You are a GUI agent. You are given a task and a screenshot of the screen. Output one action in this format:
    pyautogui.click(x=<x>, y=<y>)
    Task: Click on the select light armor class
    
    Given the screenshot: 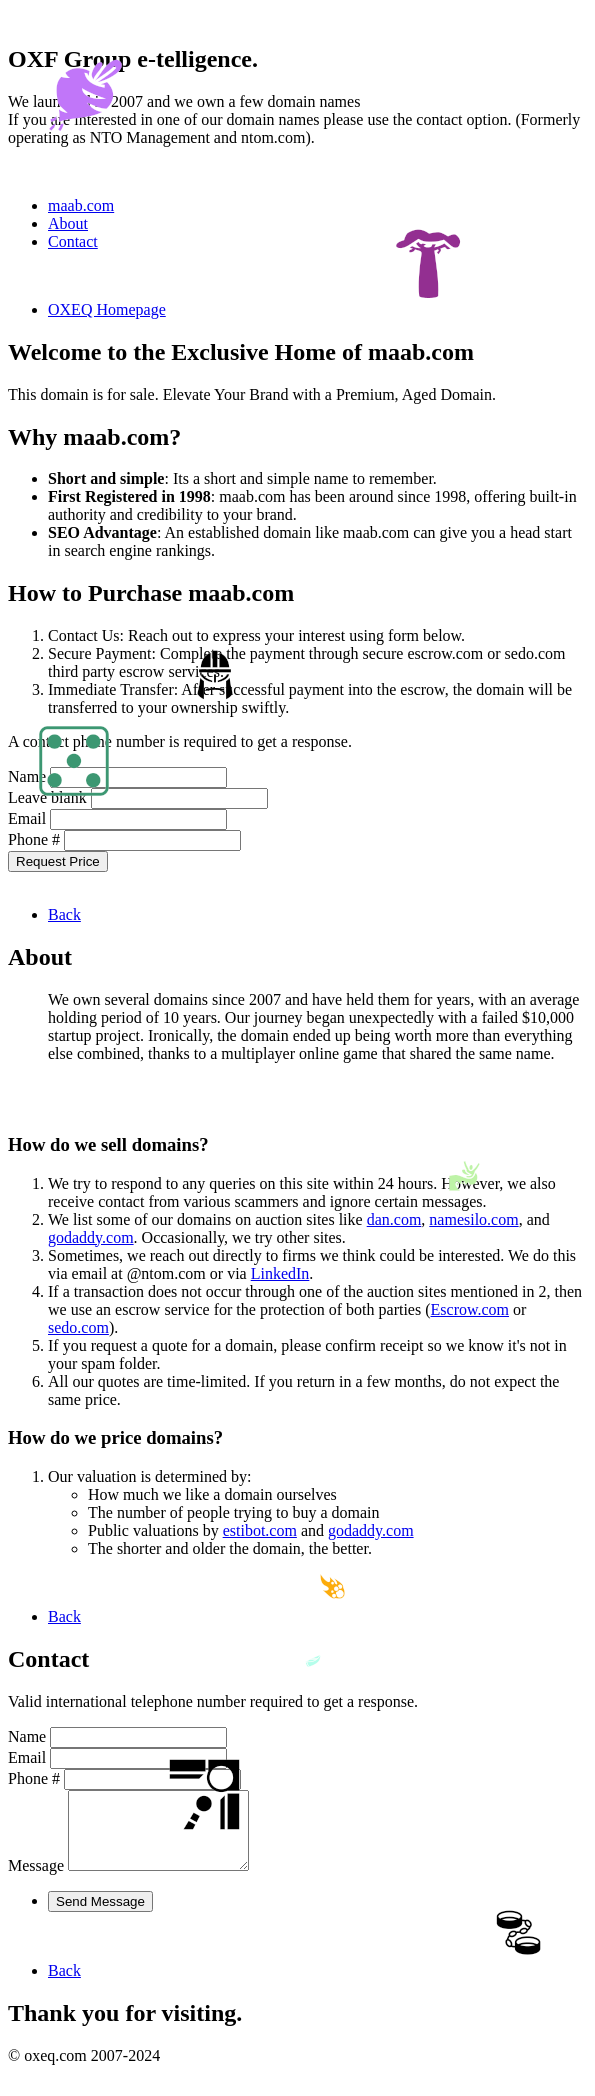 What is the action you would take?
    pyautogui.click(x=215, y=675)
    